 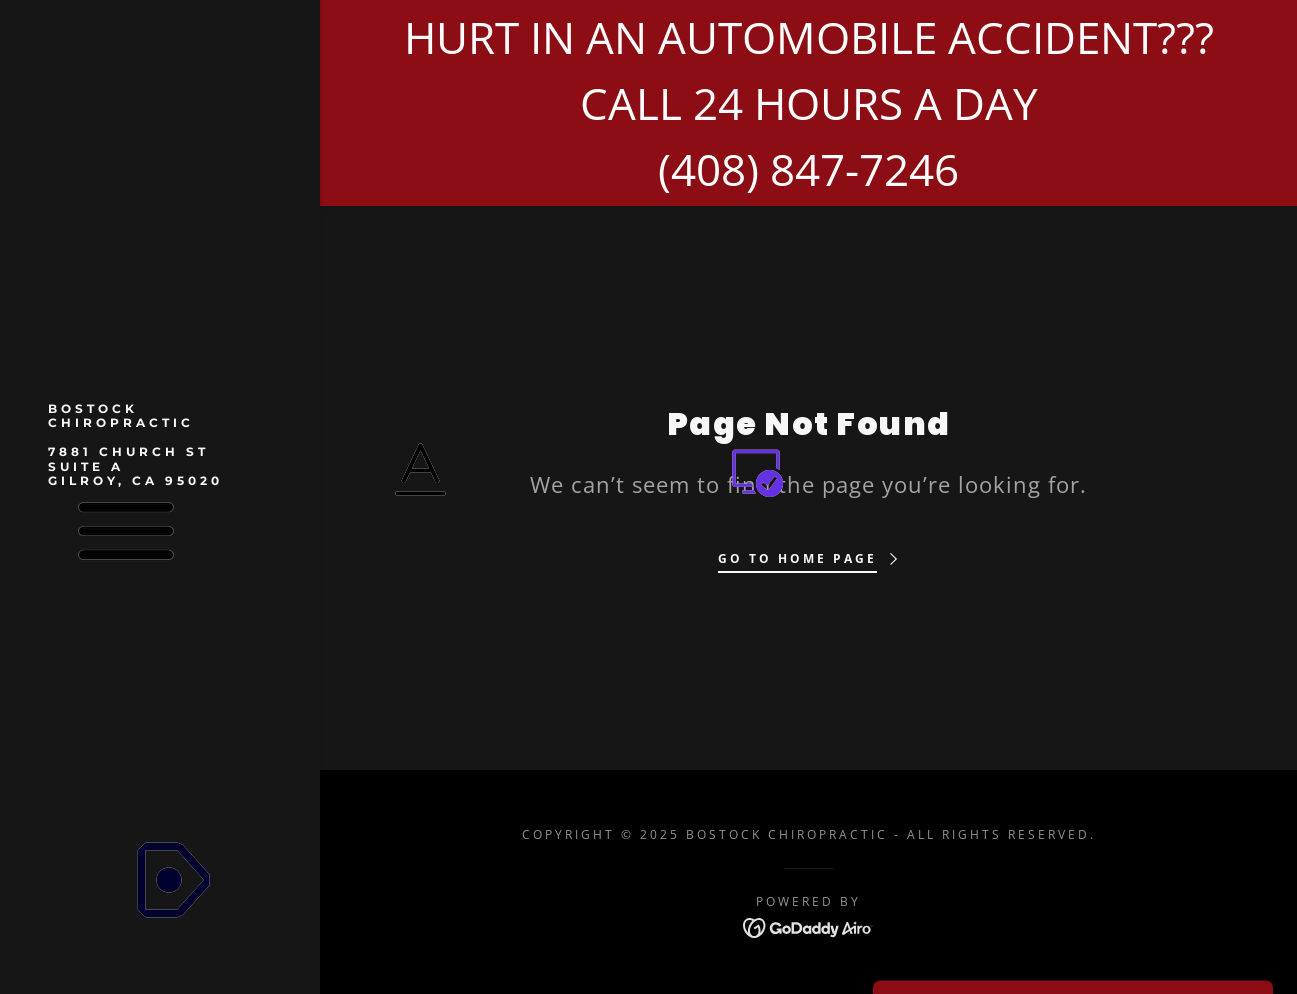 I want to click on open navigation menu, so click(x=126, y=531).